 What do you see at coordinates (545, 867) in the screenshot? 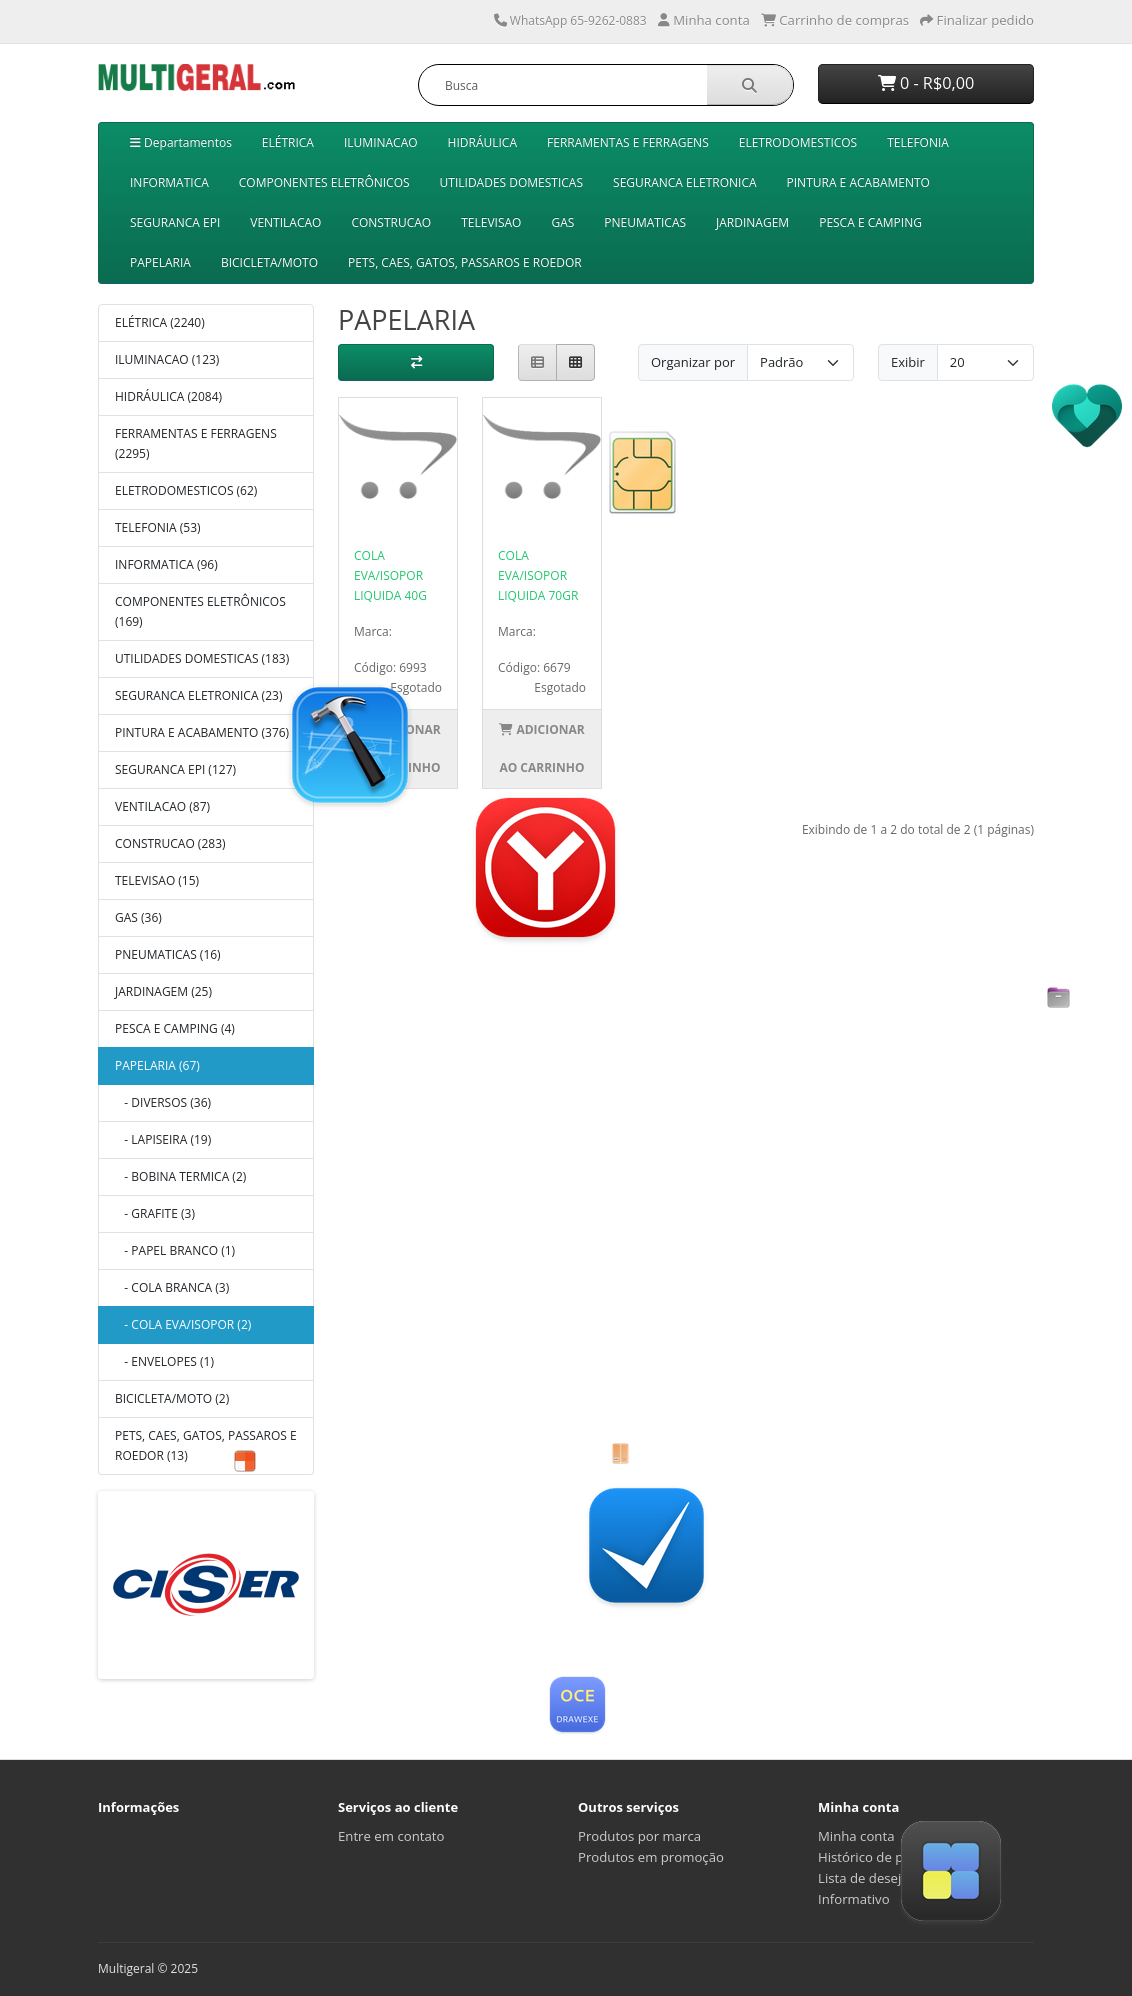
I see `open the Yandex app` at bounding box center [545, 867].